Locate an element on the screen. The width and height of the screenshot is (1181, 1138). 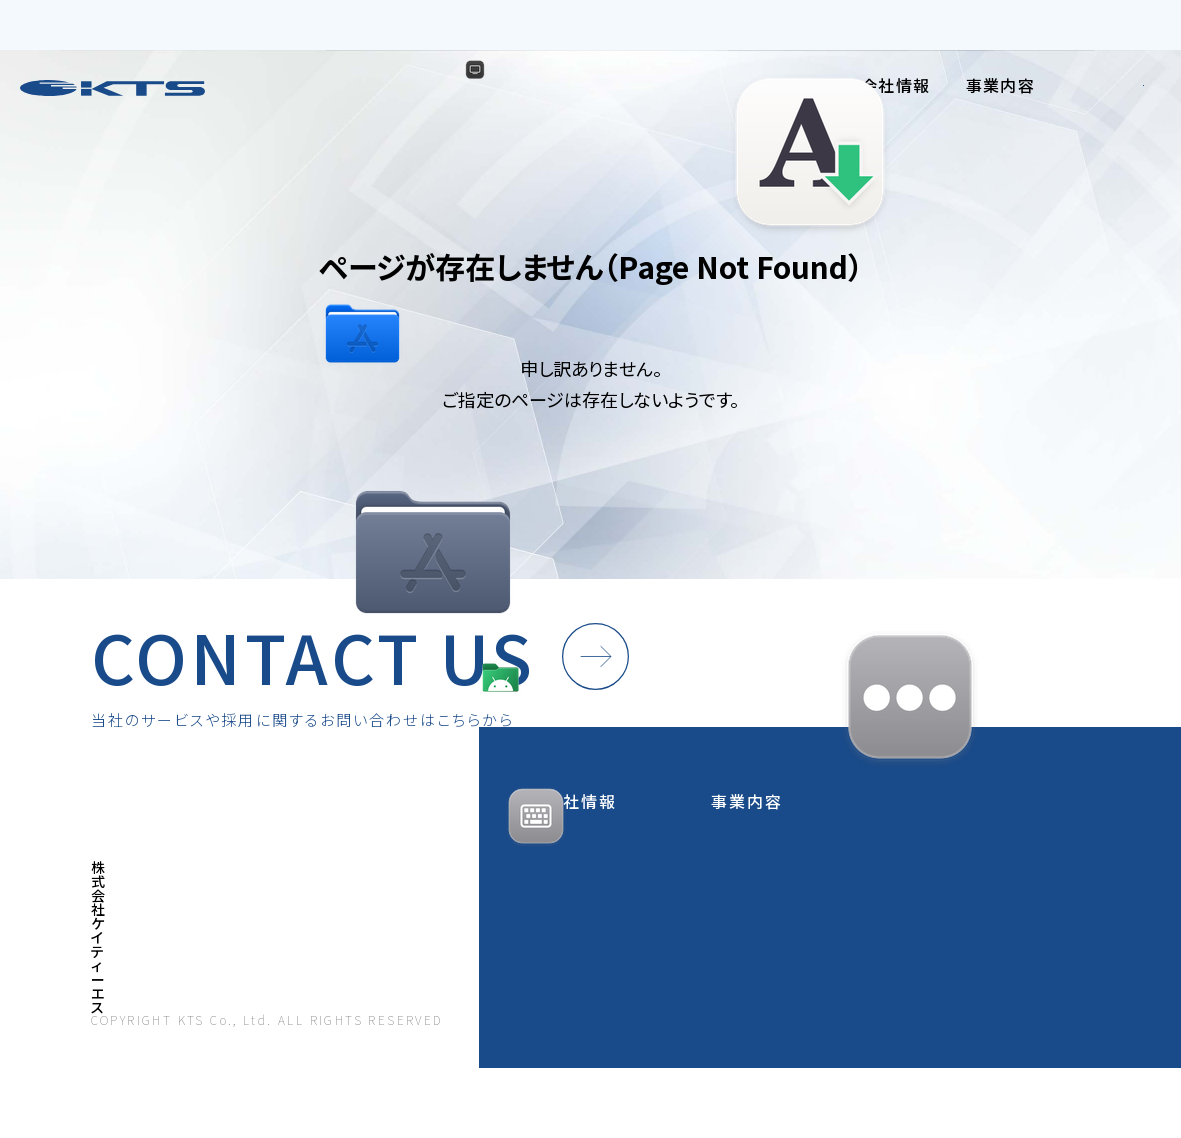
open keyboard settings and preferences is located at coordinates (536, 817).